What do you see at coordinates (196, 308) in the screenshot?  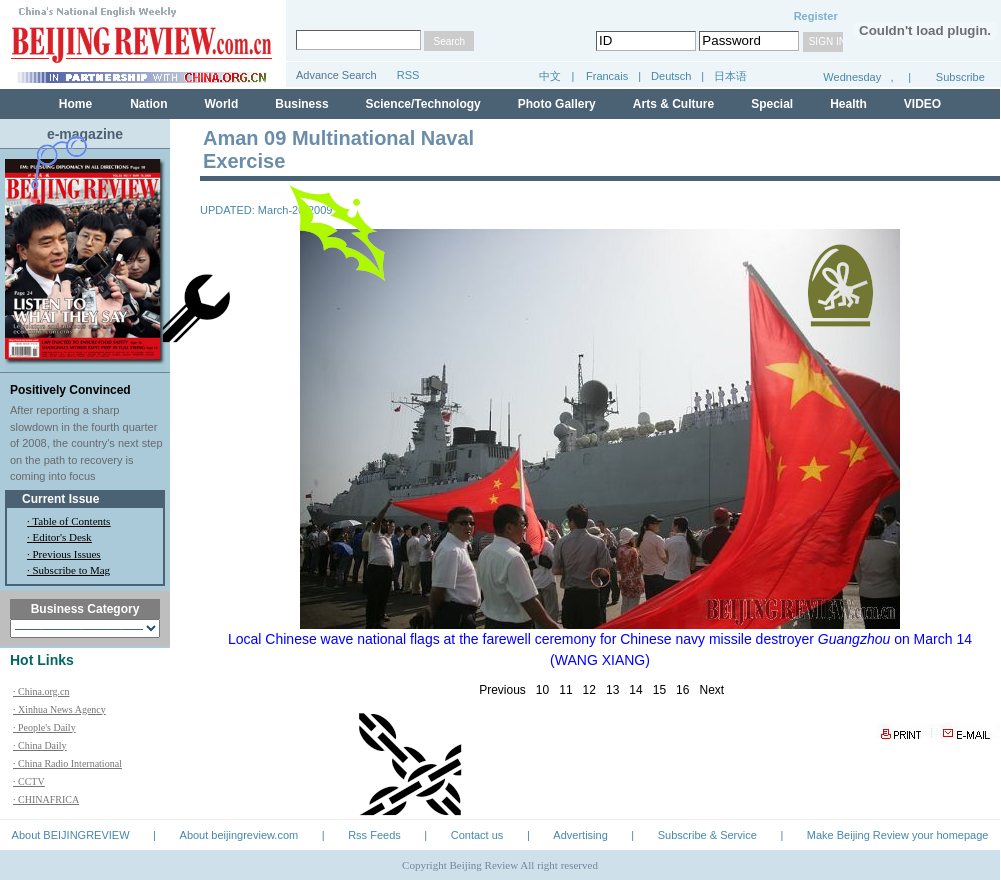 I see `access settings or configuration options` at bounding box center [196, 308].